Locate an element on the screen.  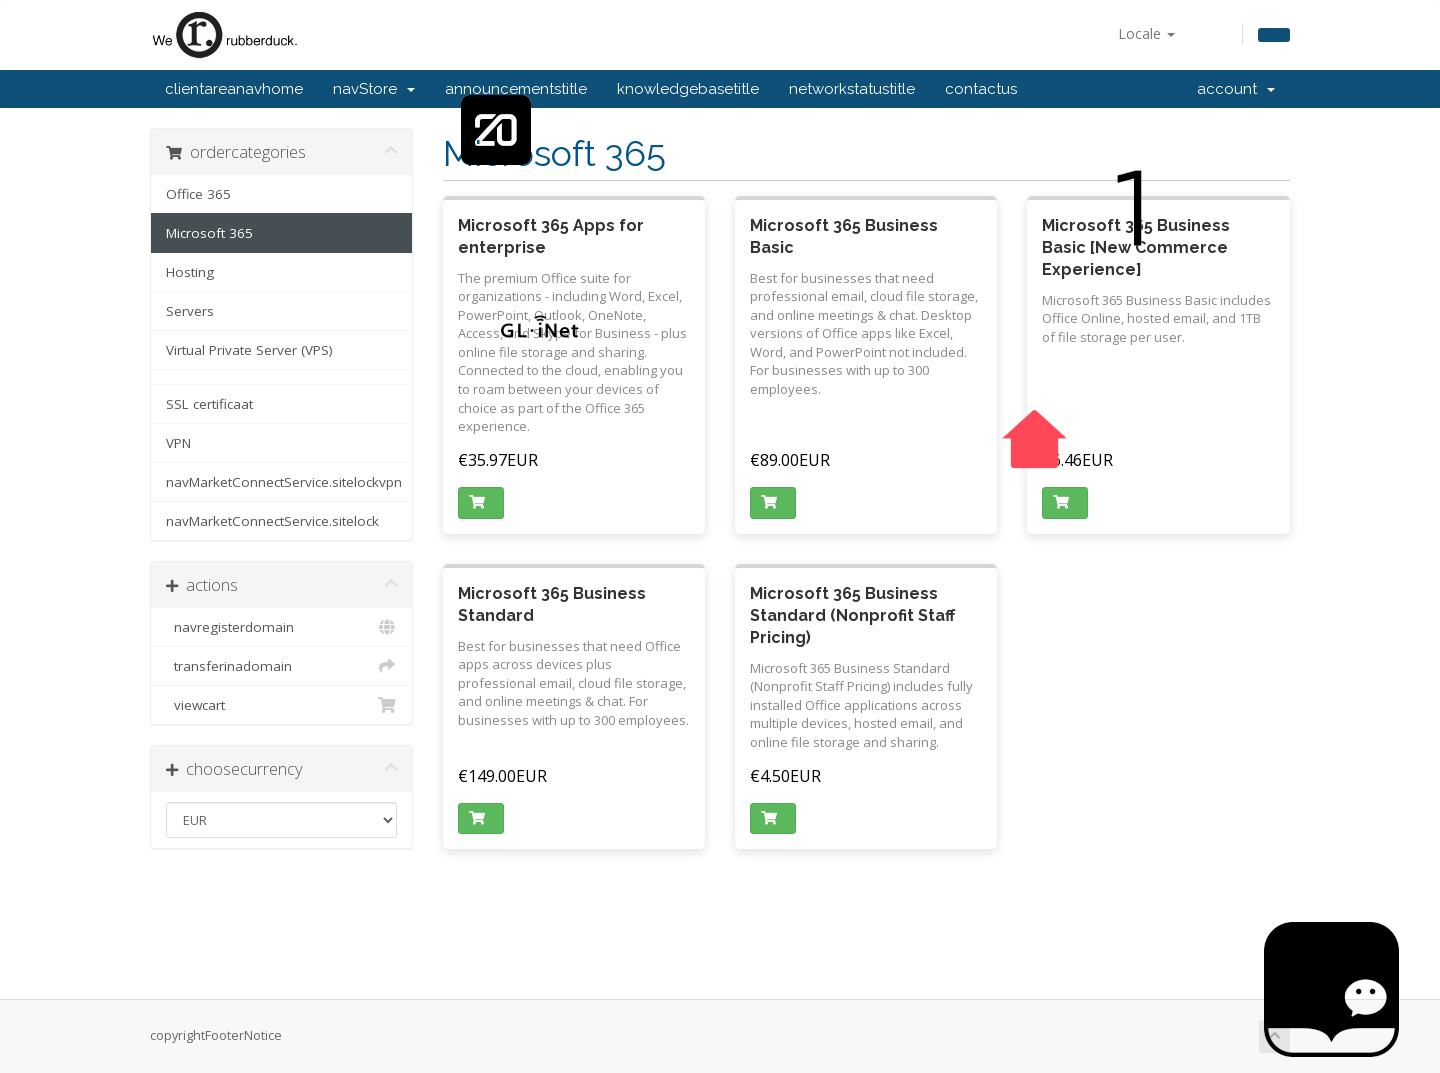
open the WeRead app is located at coordinates (1331, 989).